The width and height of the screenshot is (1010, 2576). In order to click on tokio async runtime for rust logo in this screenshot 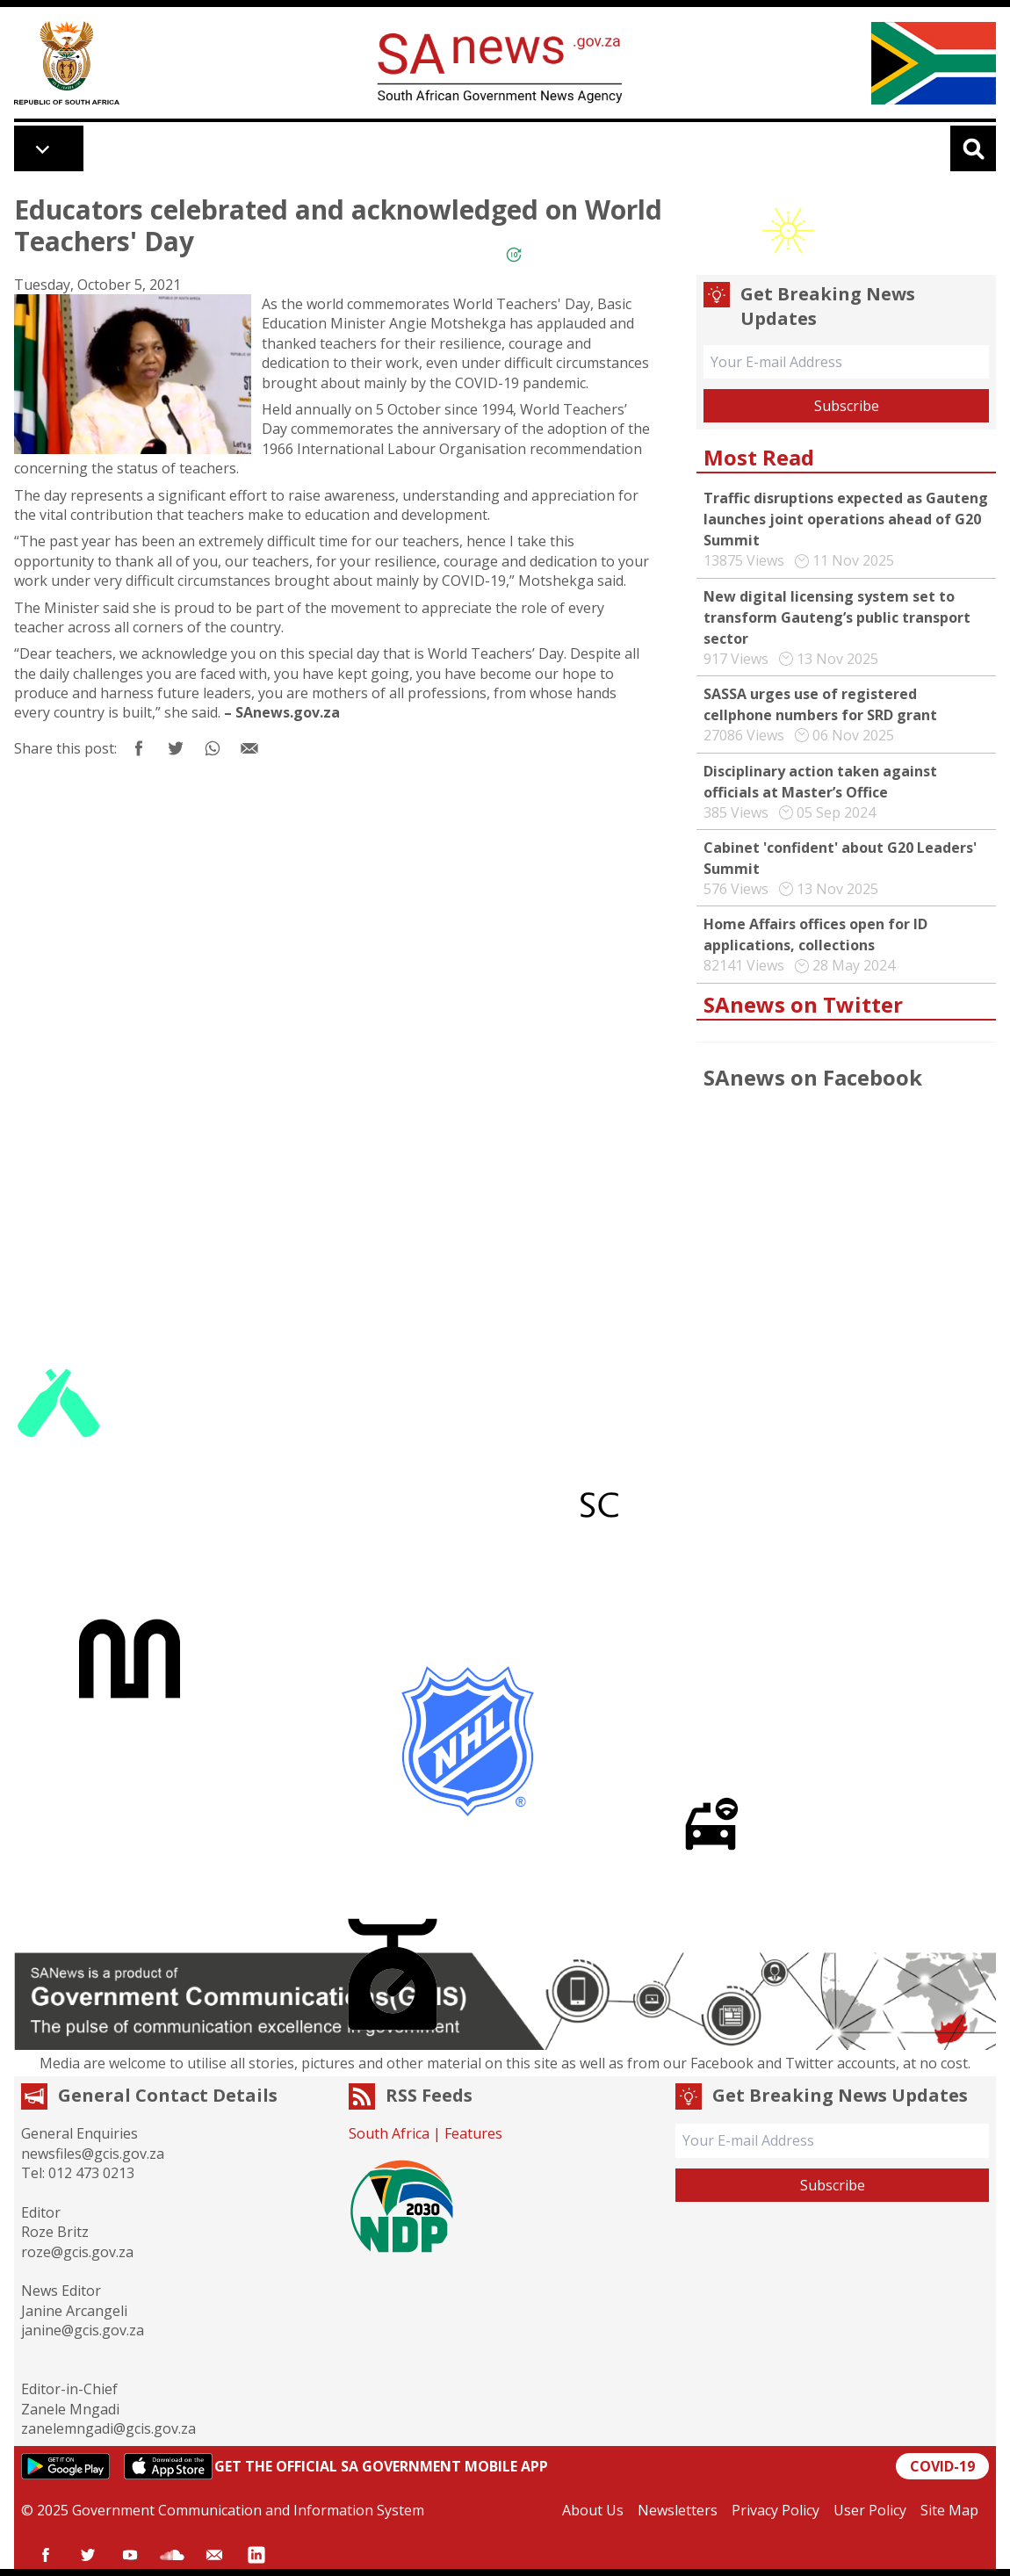, I will do `click(788, 230)`.